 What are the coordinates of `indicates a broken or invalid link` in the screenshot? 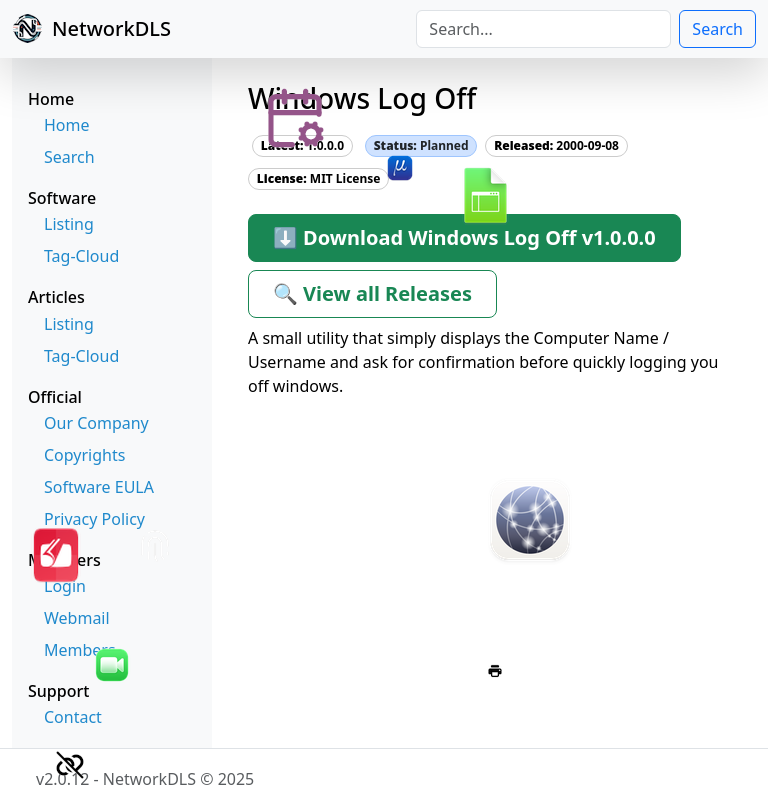 It's located at (70, 765).